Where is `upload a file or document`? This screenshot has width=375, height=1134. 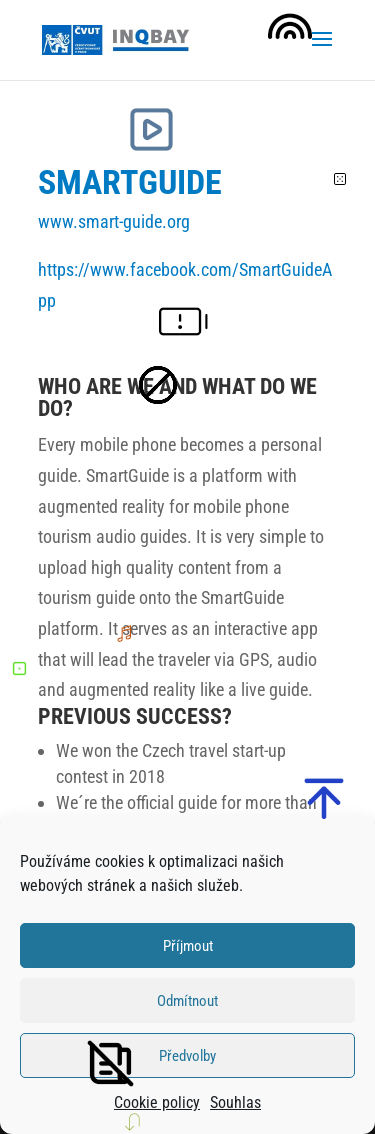 upload a file or document is located at coordinates (324, 798).